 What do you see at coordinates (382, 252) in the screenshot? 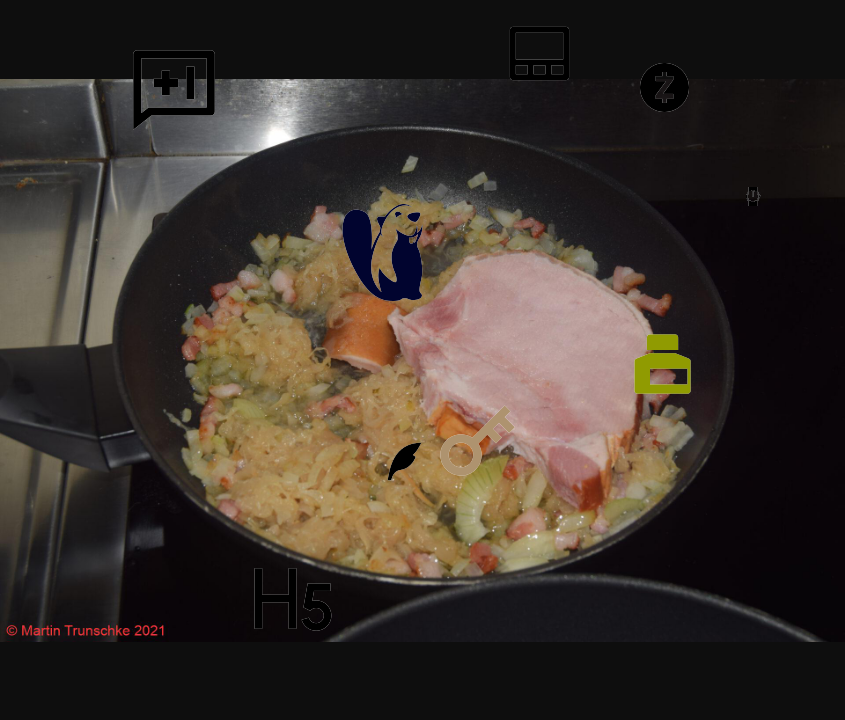
I see `open dbeaver database management application` at bounding box center [382, 252].